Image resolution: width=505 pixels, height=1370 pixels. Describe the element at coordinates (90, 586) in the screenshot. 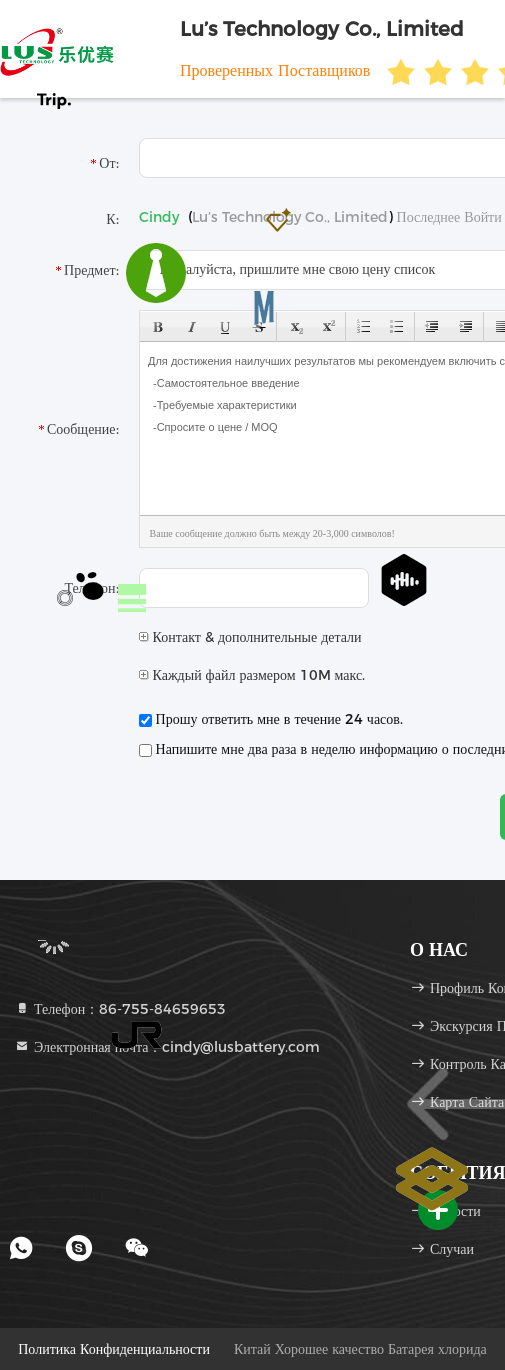

I see `open Logseq knowledge management app` at that location.